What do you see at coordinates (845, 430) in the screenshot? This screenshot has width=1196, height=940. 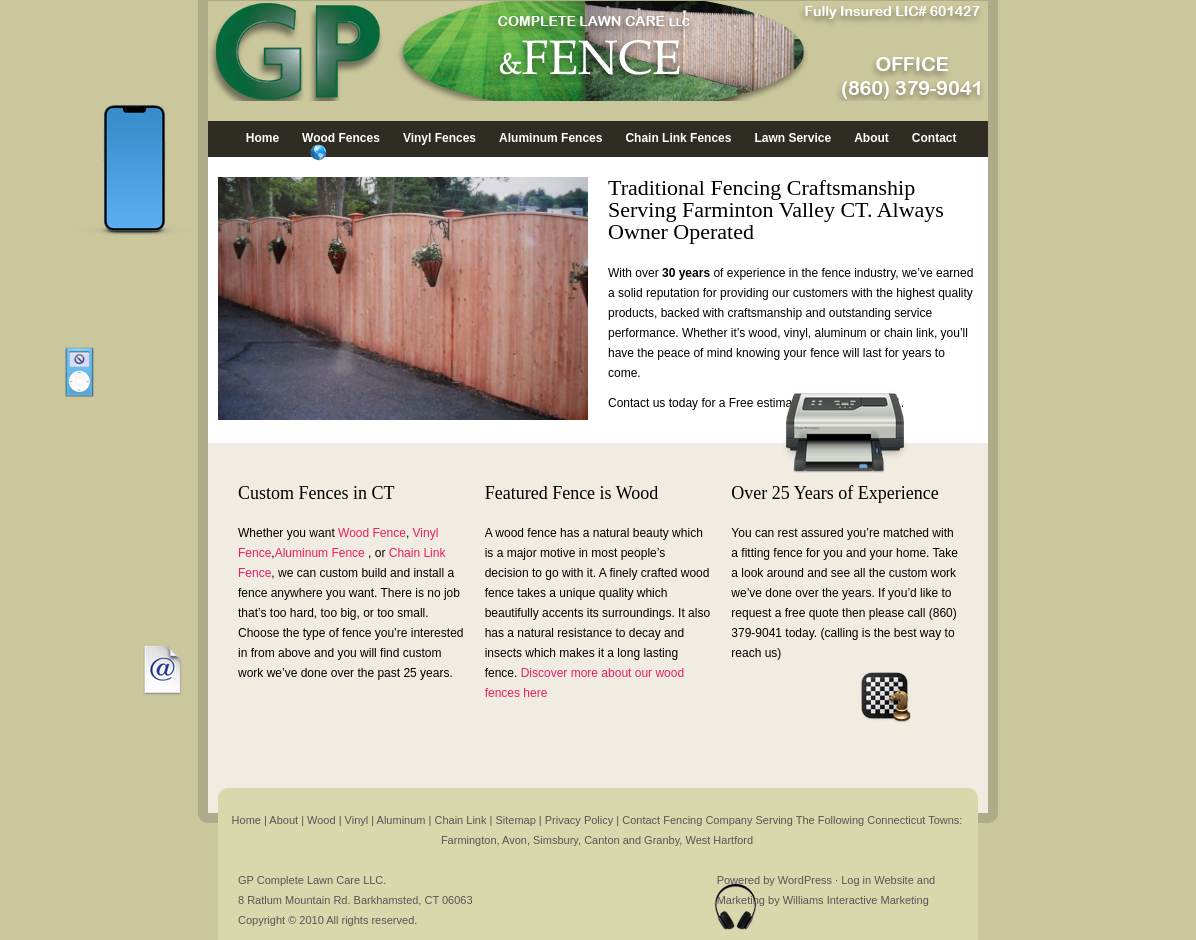 I see `print the current document` at bounding box center [845, 430].